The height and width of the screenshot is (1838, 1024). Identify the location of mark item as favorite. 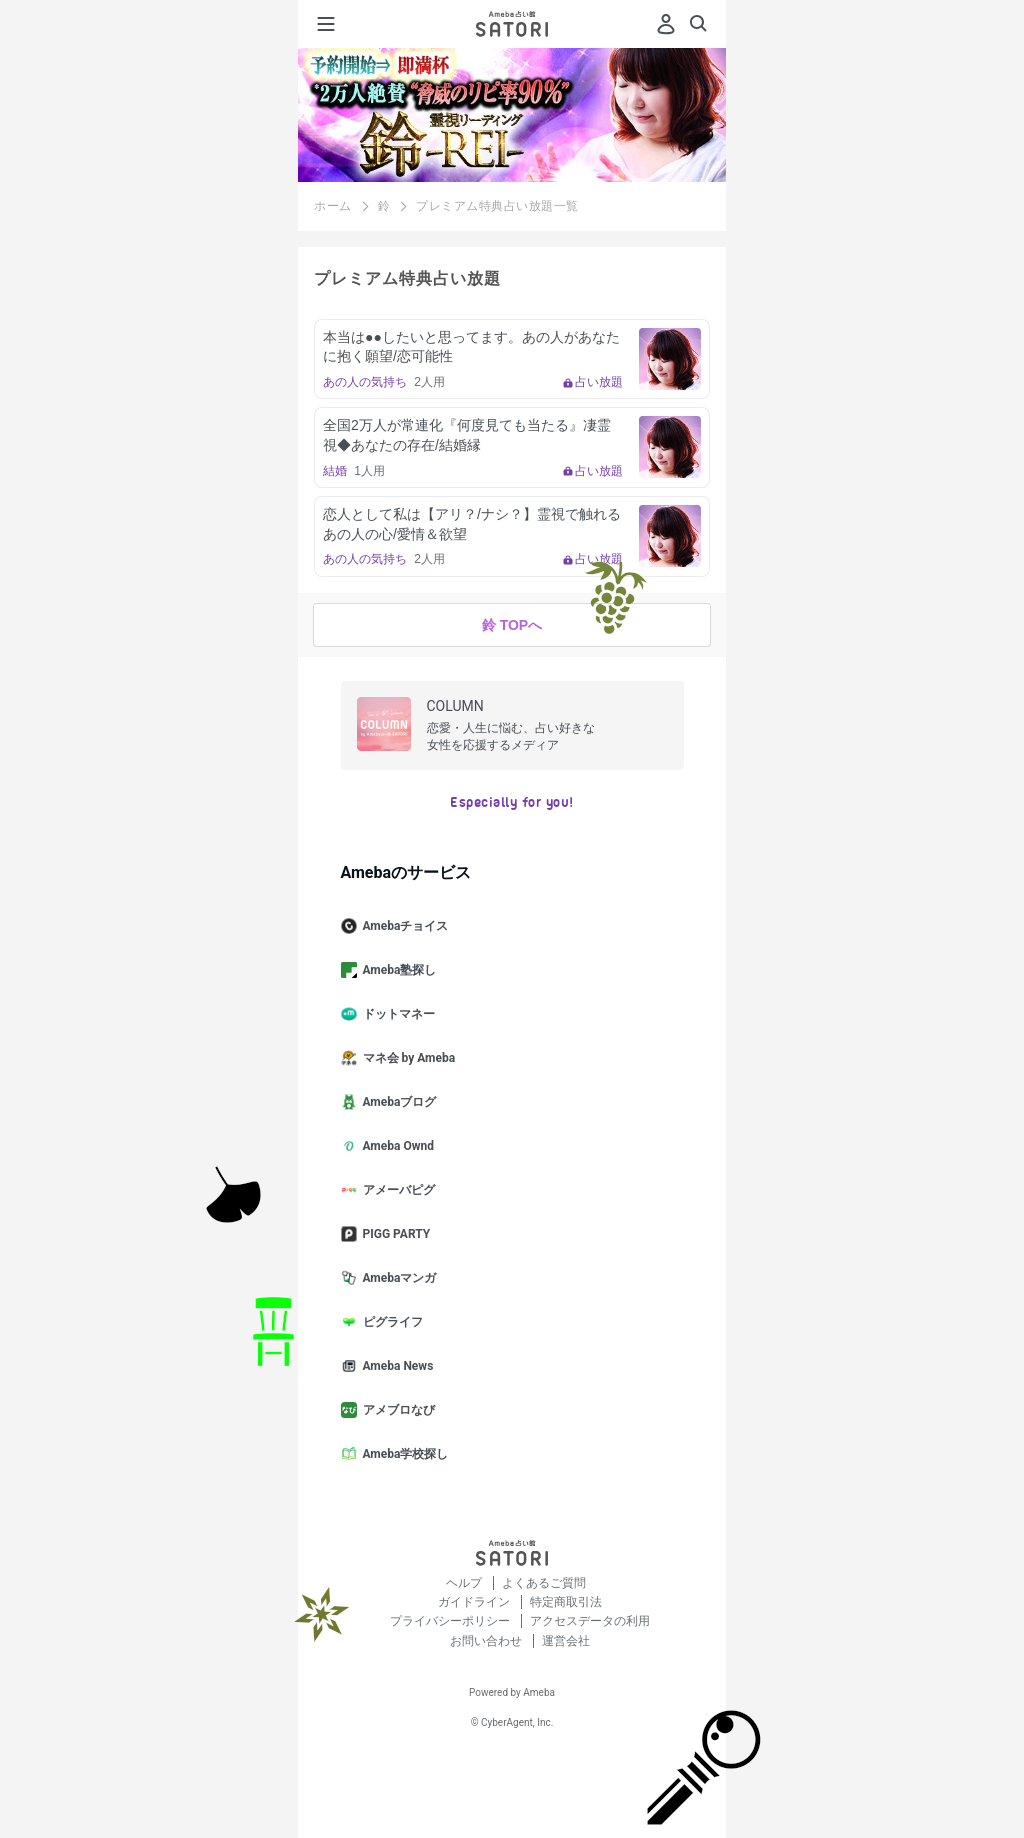
(321, 1614).